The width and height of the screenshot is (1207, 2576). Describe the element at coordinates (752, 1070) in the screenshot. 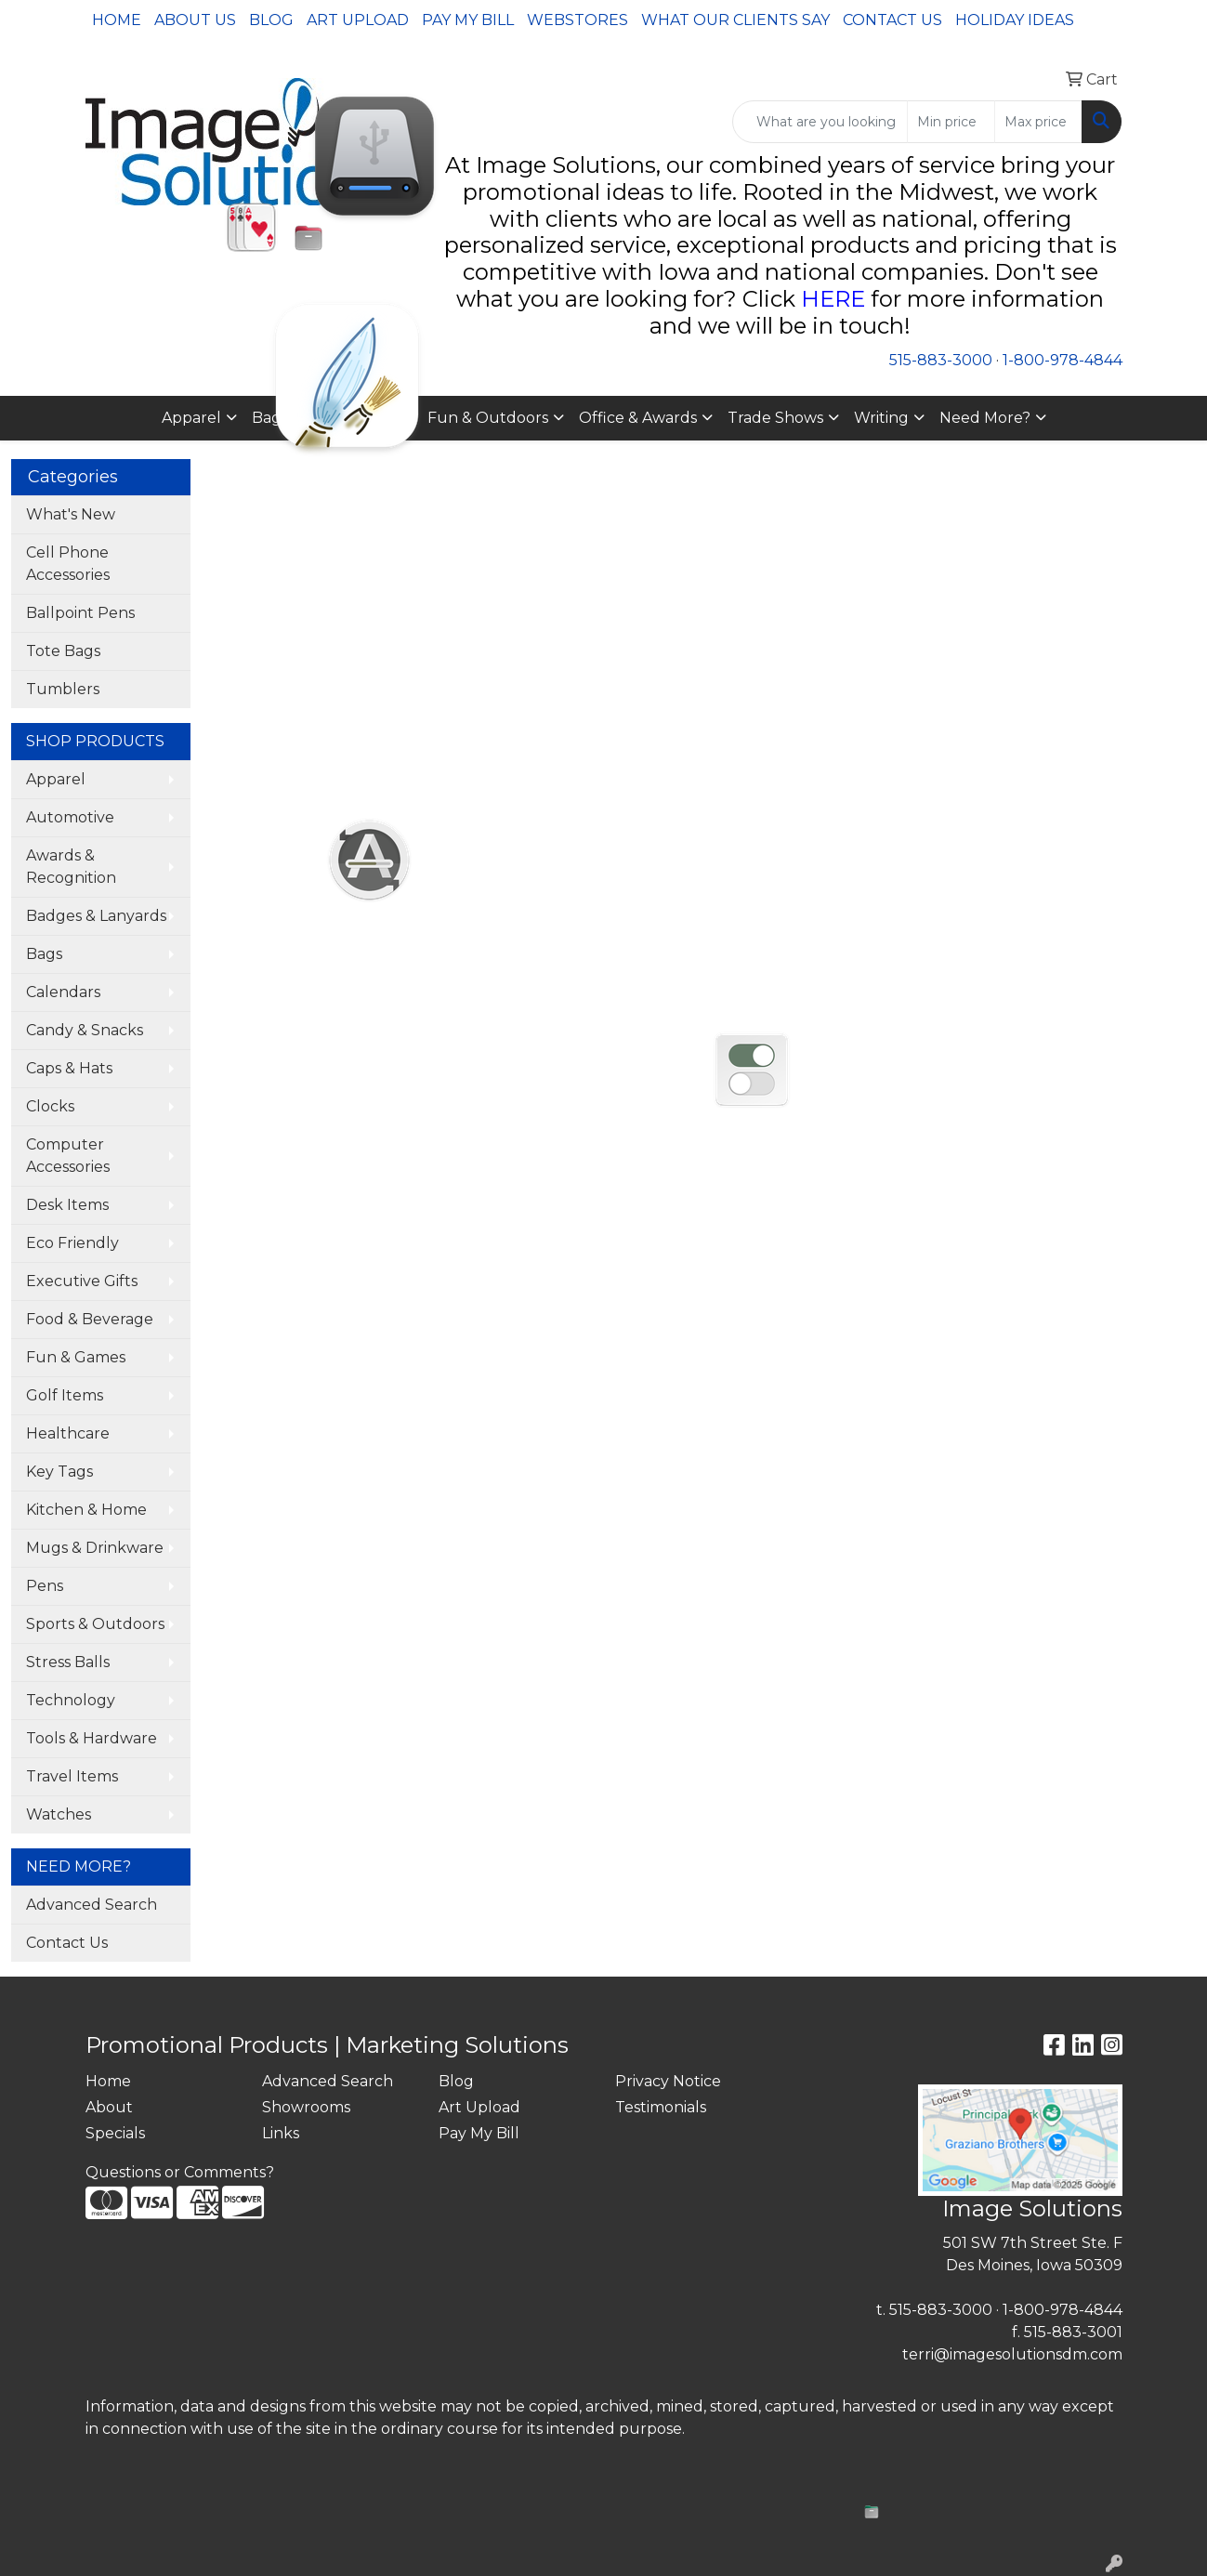

I see `open system tweaks or customization settings` at that location.